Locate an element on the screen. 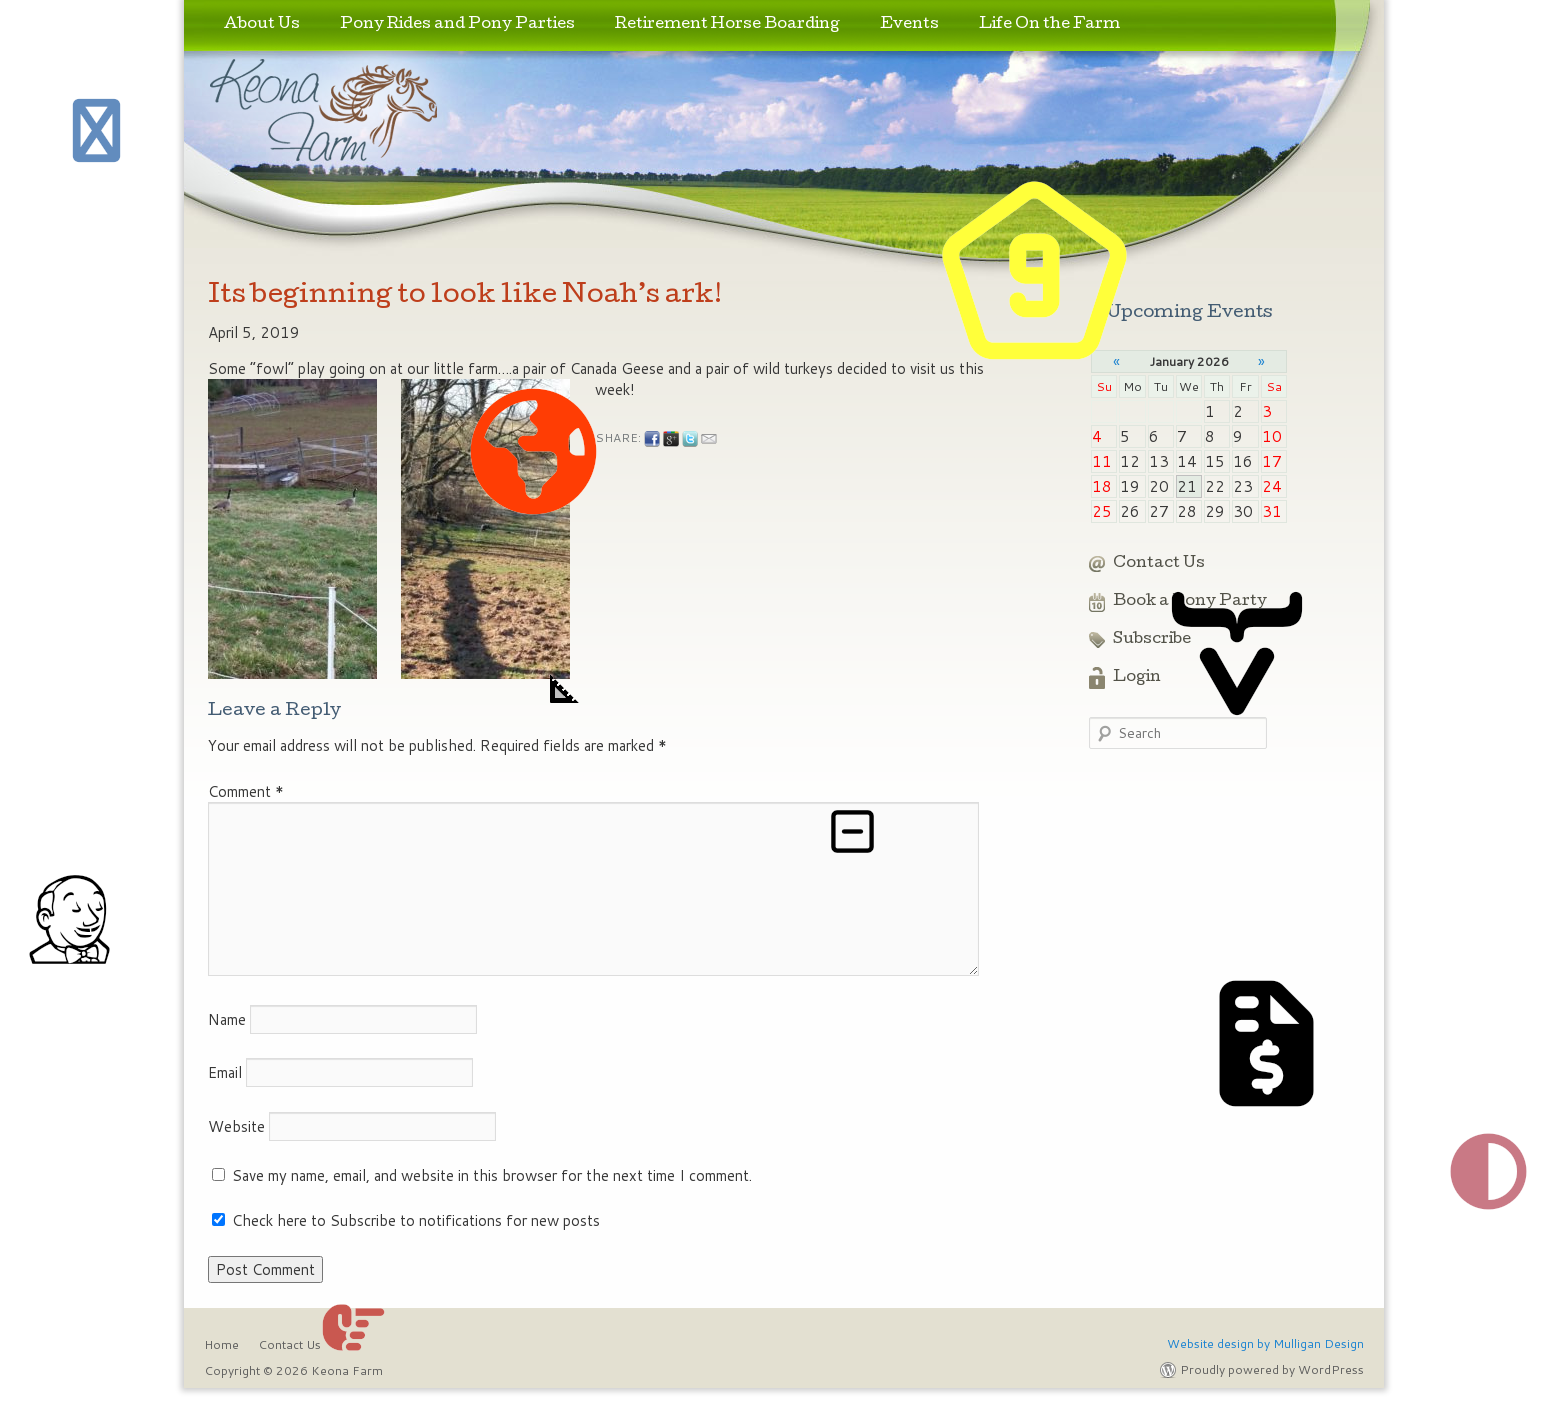 The image size is (1568, 1403). vaadin framework logo is located at coordinates (1237, 657).